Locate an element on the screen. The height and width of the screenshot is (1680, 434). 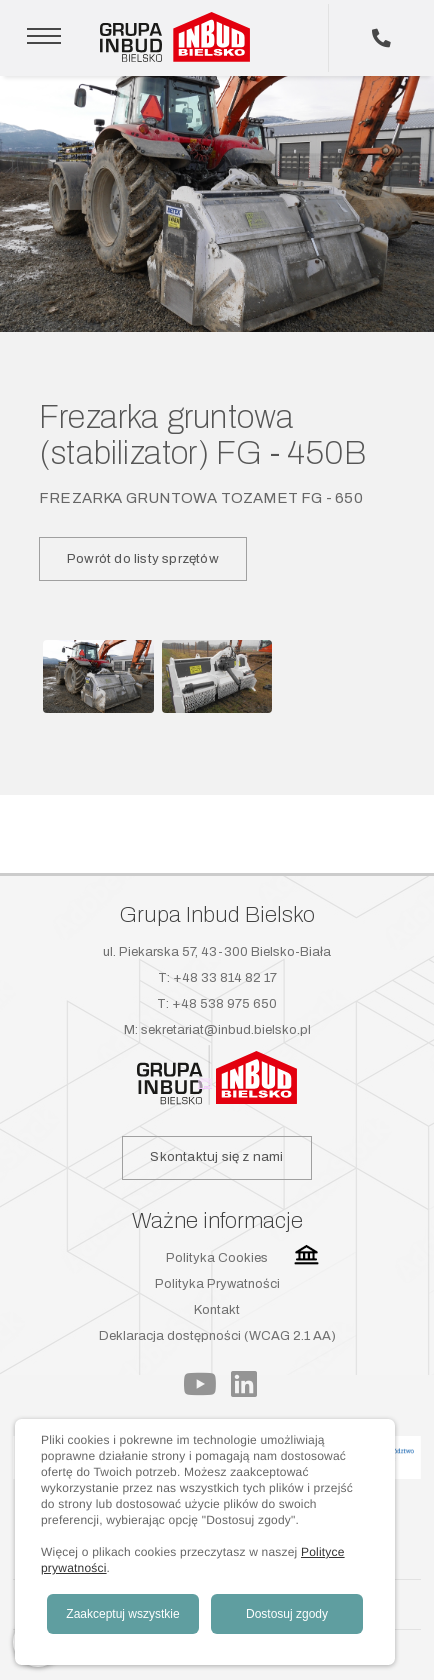
open whiteboard or presentation mode is located at coordinates (205, 1084).